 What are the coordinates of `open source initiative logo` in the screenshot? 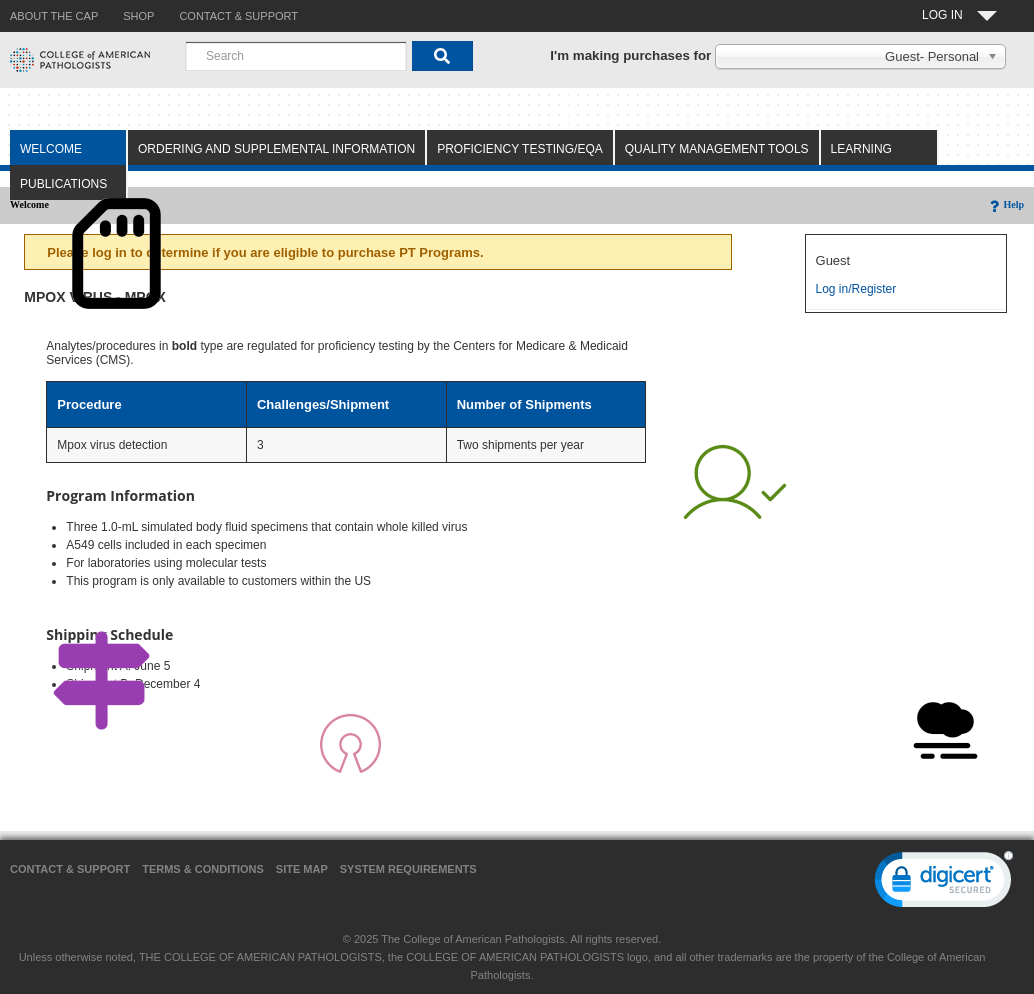 It's located at (350, 743).